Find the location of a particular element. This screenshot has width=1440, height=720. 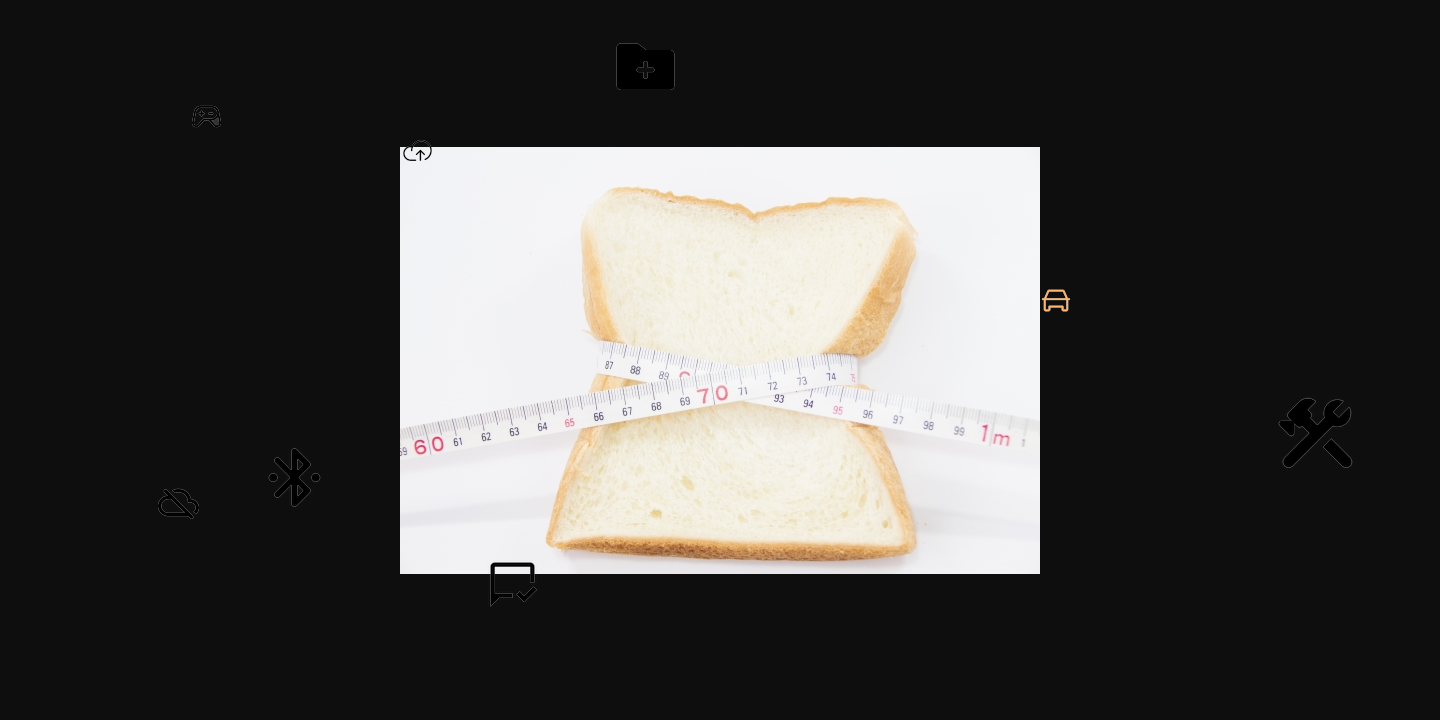

access vehicle or driving settings is located at coordinates (1056, 301).